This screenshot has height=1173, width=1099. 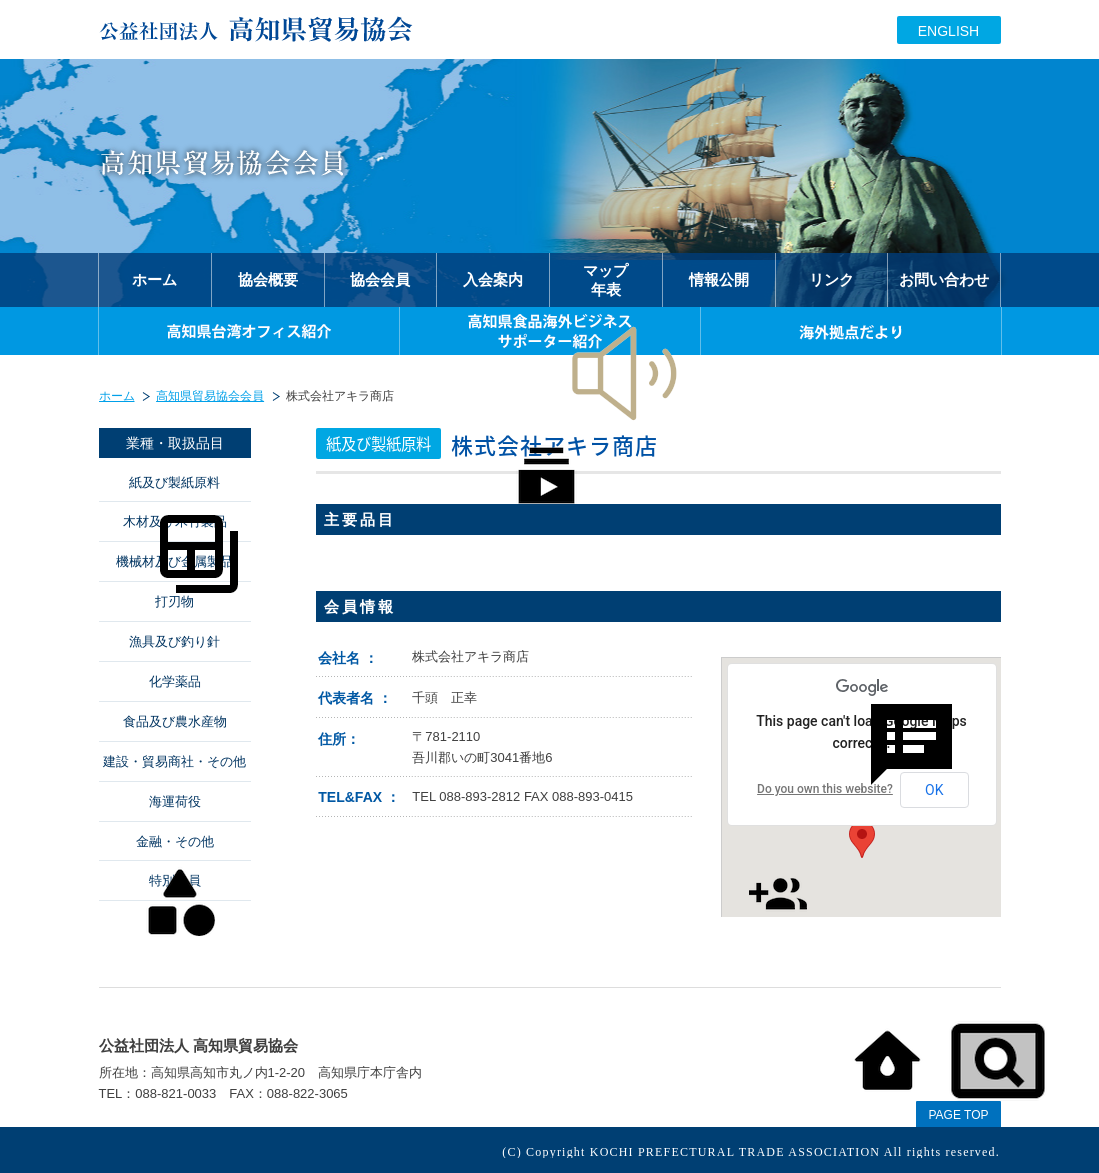 What do you see at coordinates (622, 373) in the screenshot?
I see `volume is set to high` at bounding box center [622, 373].